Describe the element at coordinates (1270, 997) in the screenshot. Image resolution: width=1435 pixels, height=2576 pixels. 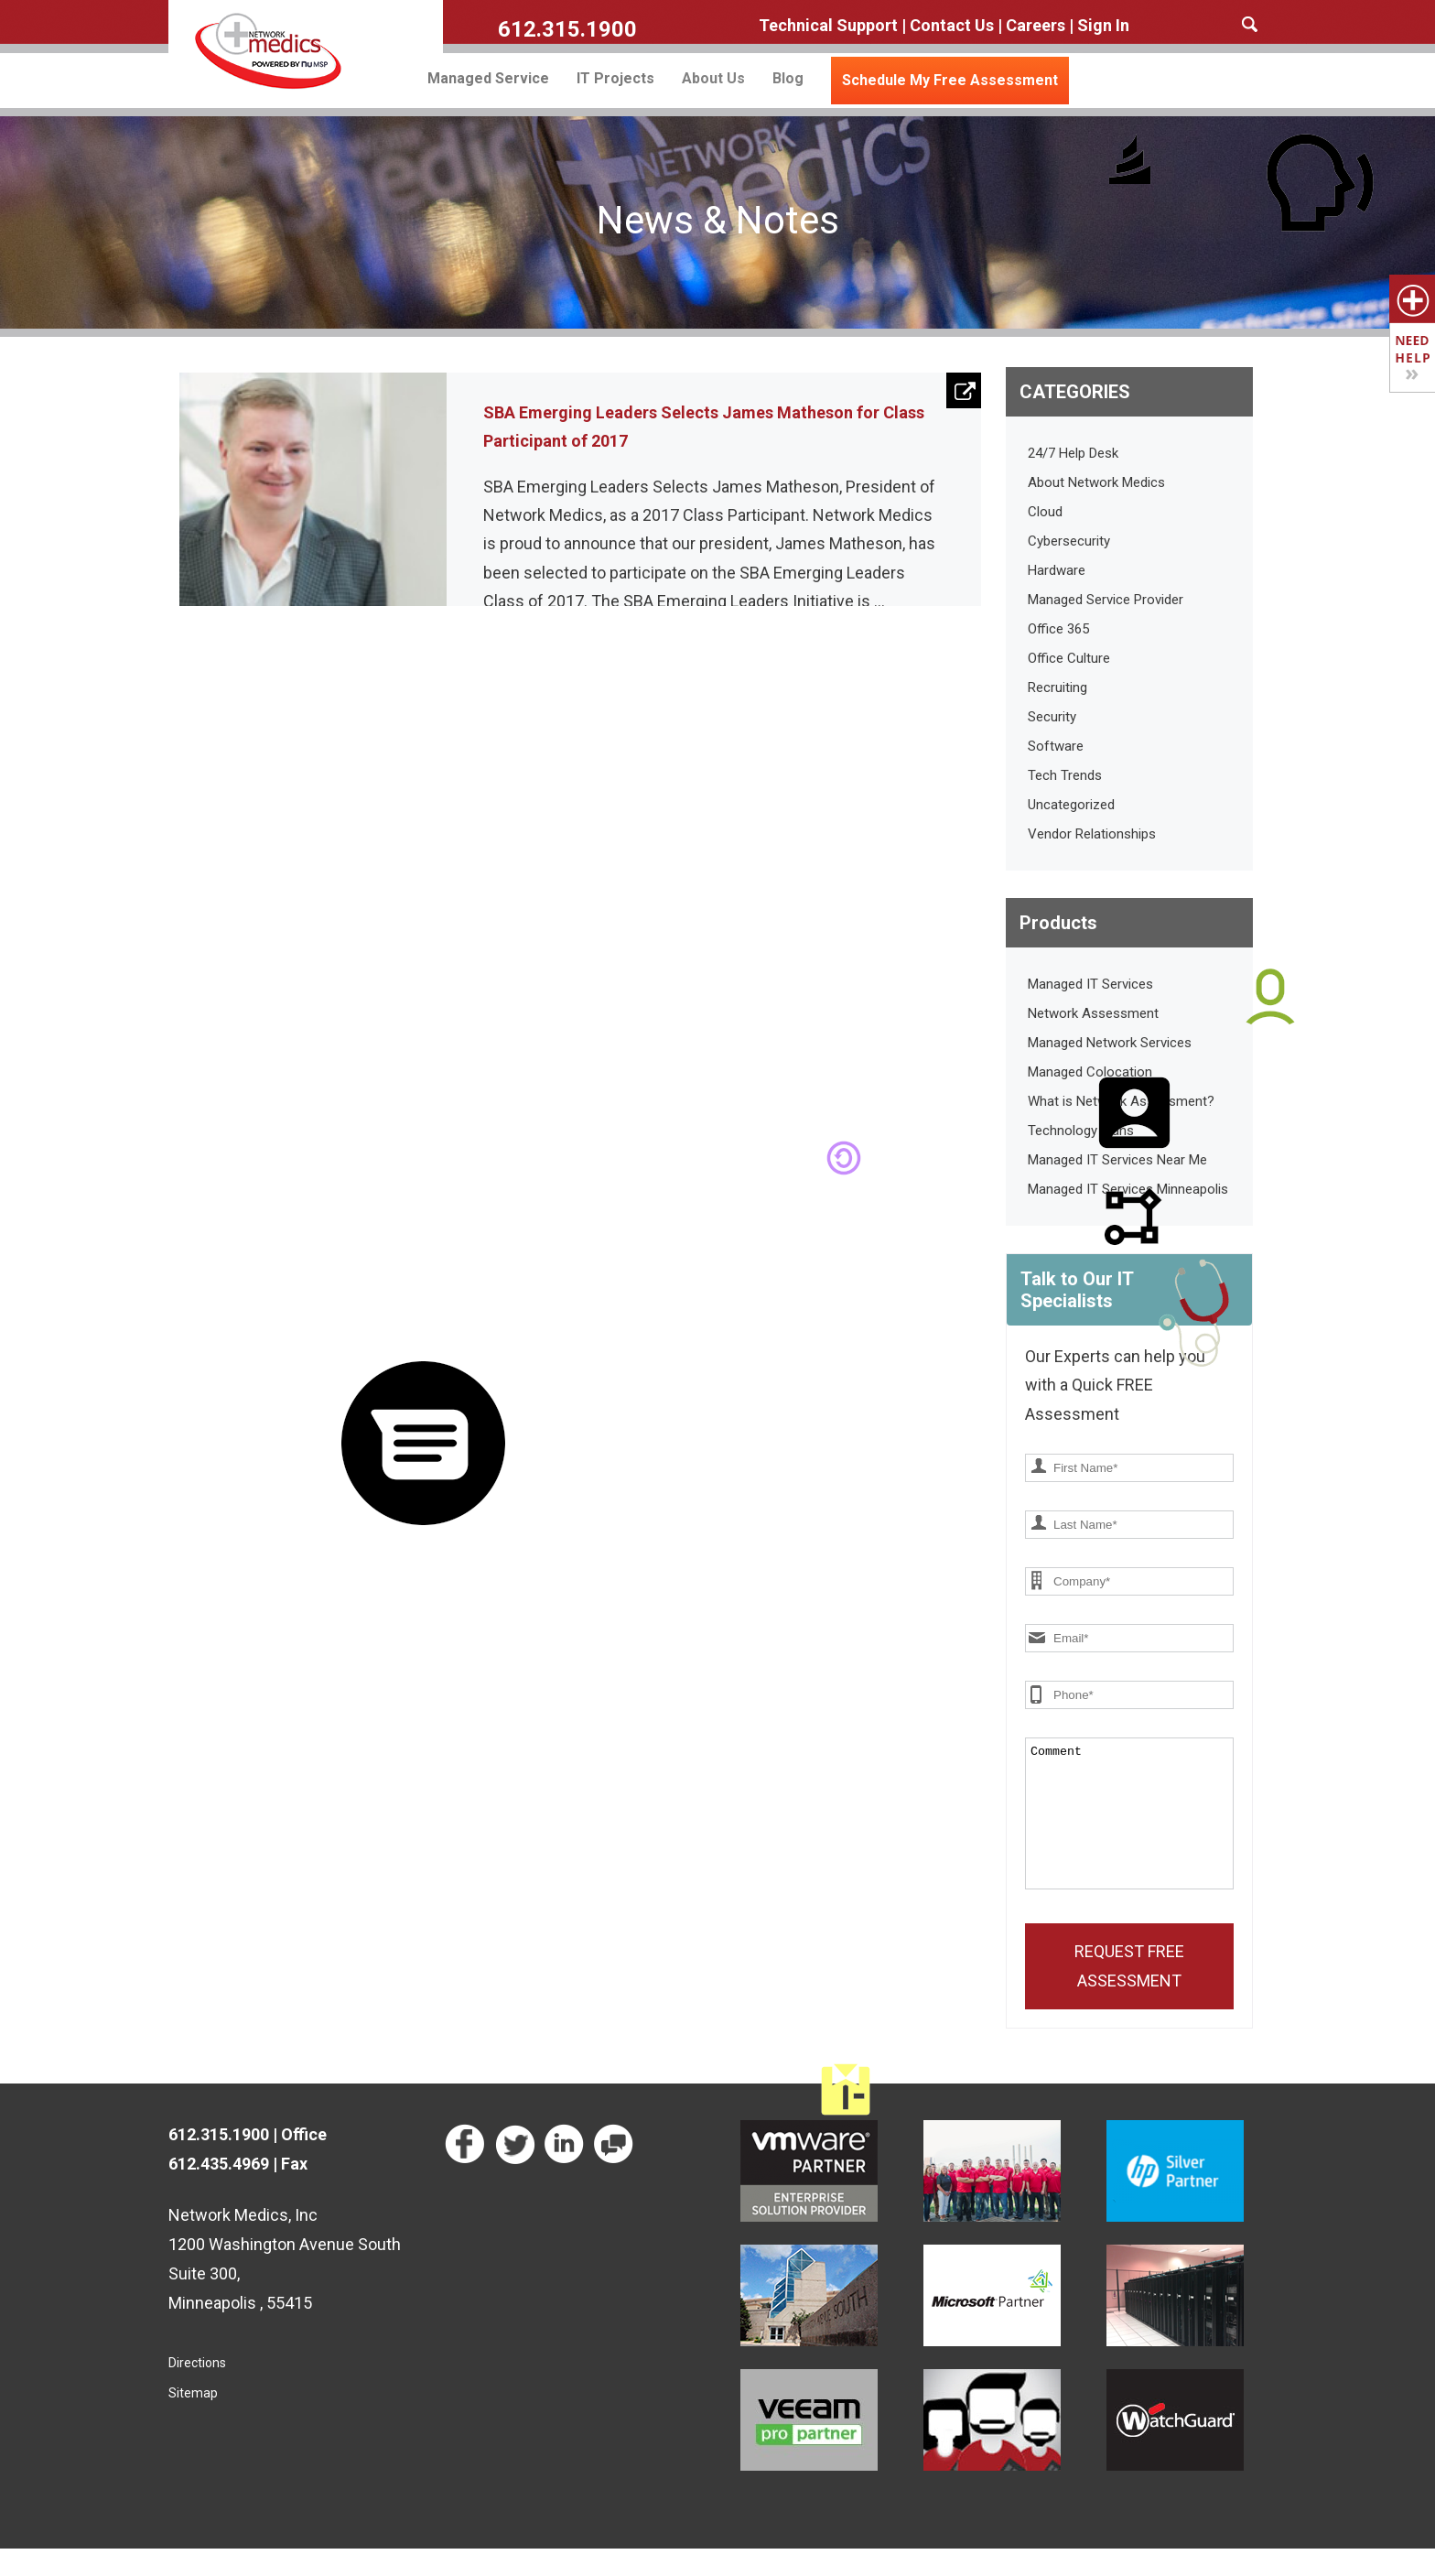
I see `view user profile` at that location.